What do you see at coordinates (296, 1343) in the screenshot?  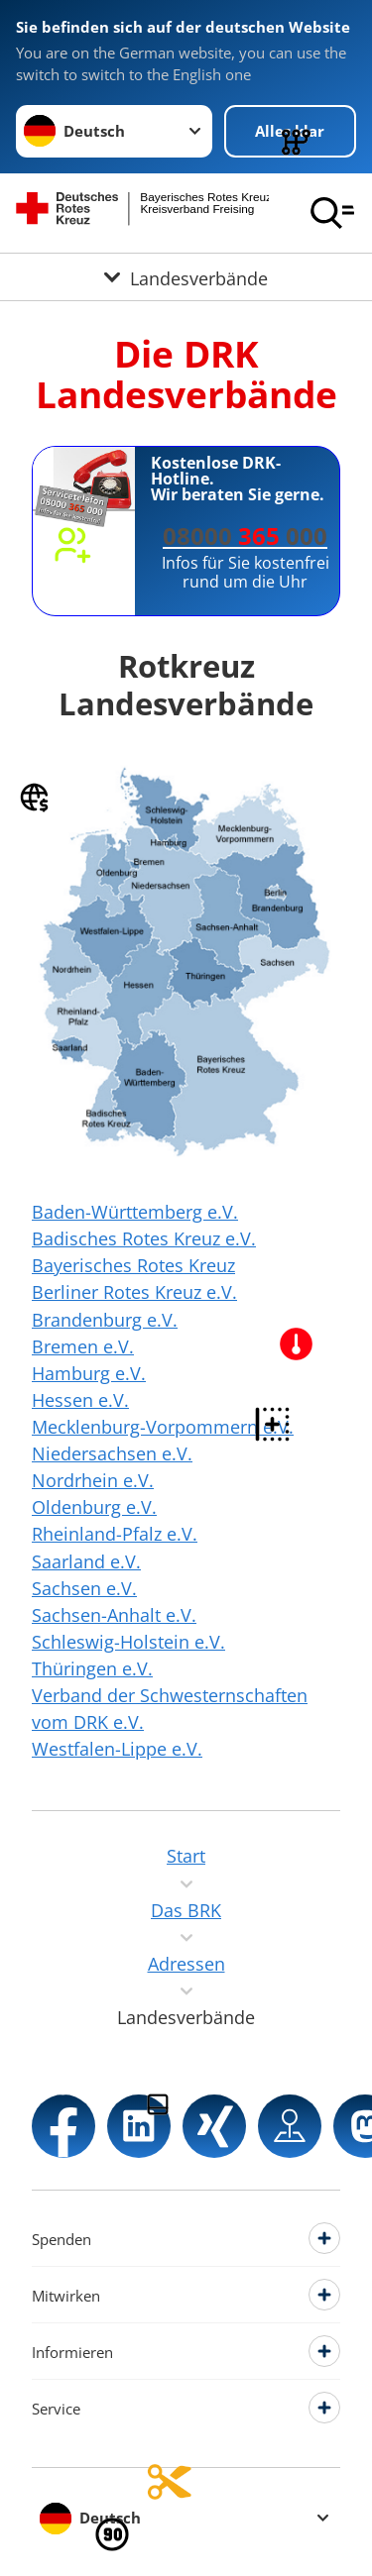 I see `view performance or speed metrics` at bounding box center [296, 1343].